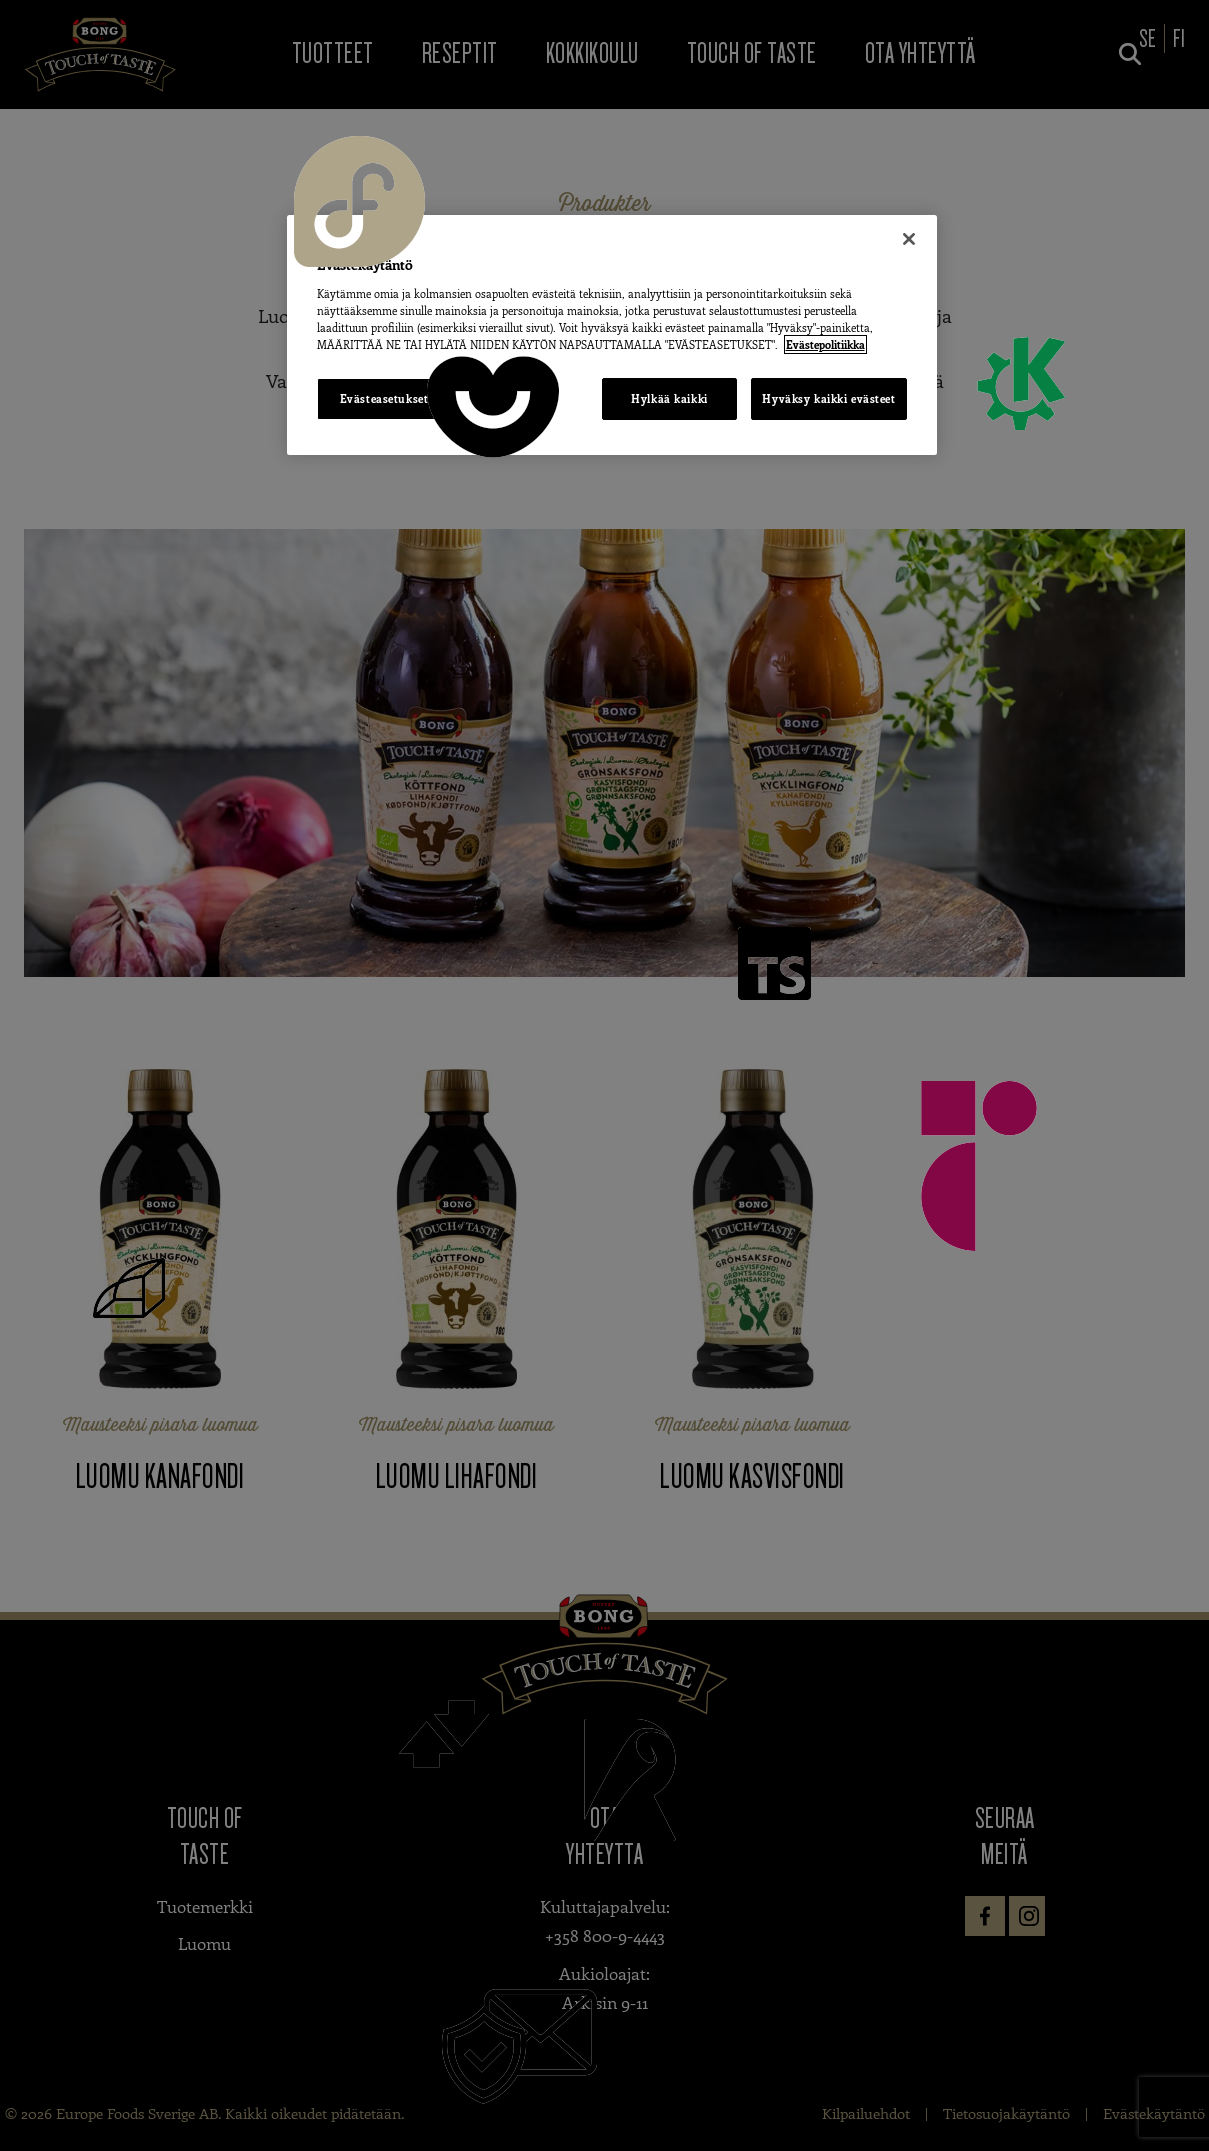 The image size is (1209, 2151). I want to click on radix ui library logo, so click(979, 1166).